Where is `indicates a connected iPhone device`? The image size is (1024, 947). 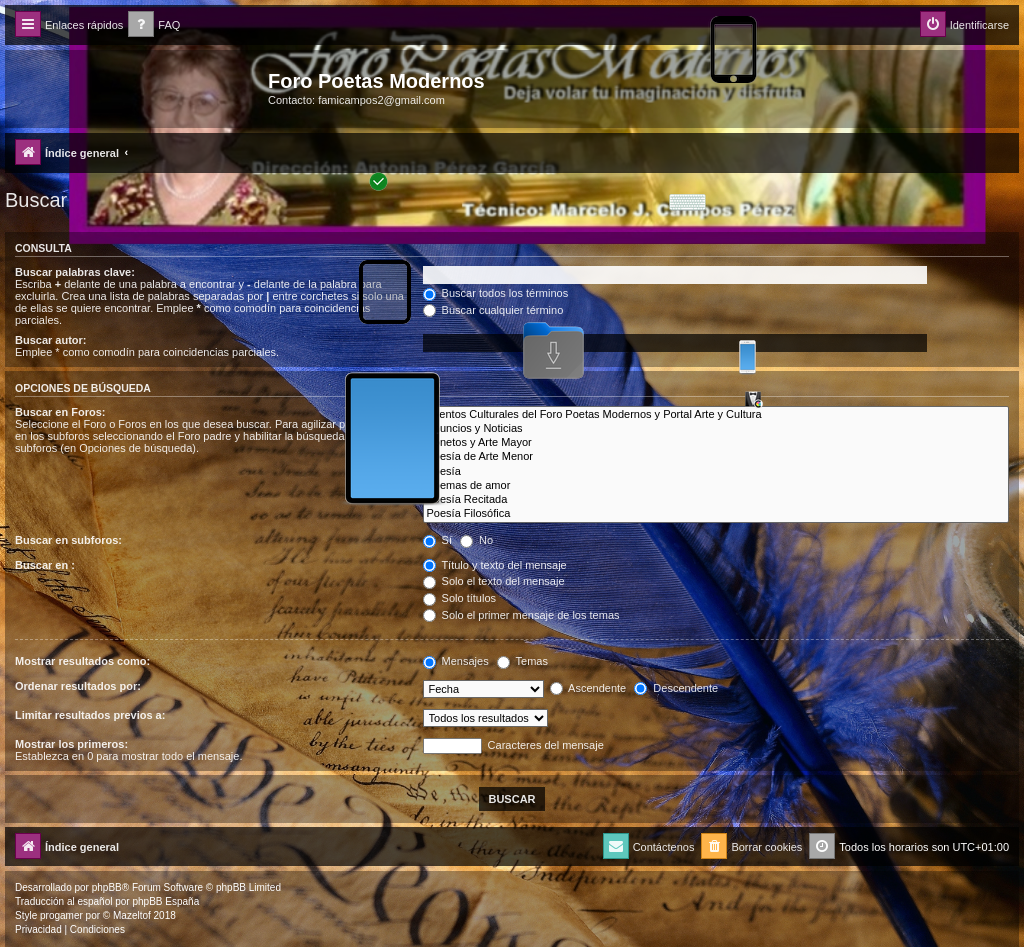 indicates a connected iPhone device is located at coordinates (747, 357).